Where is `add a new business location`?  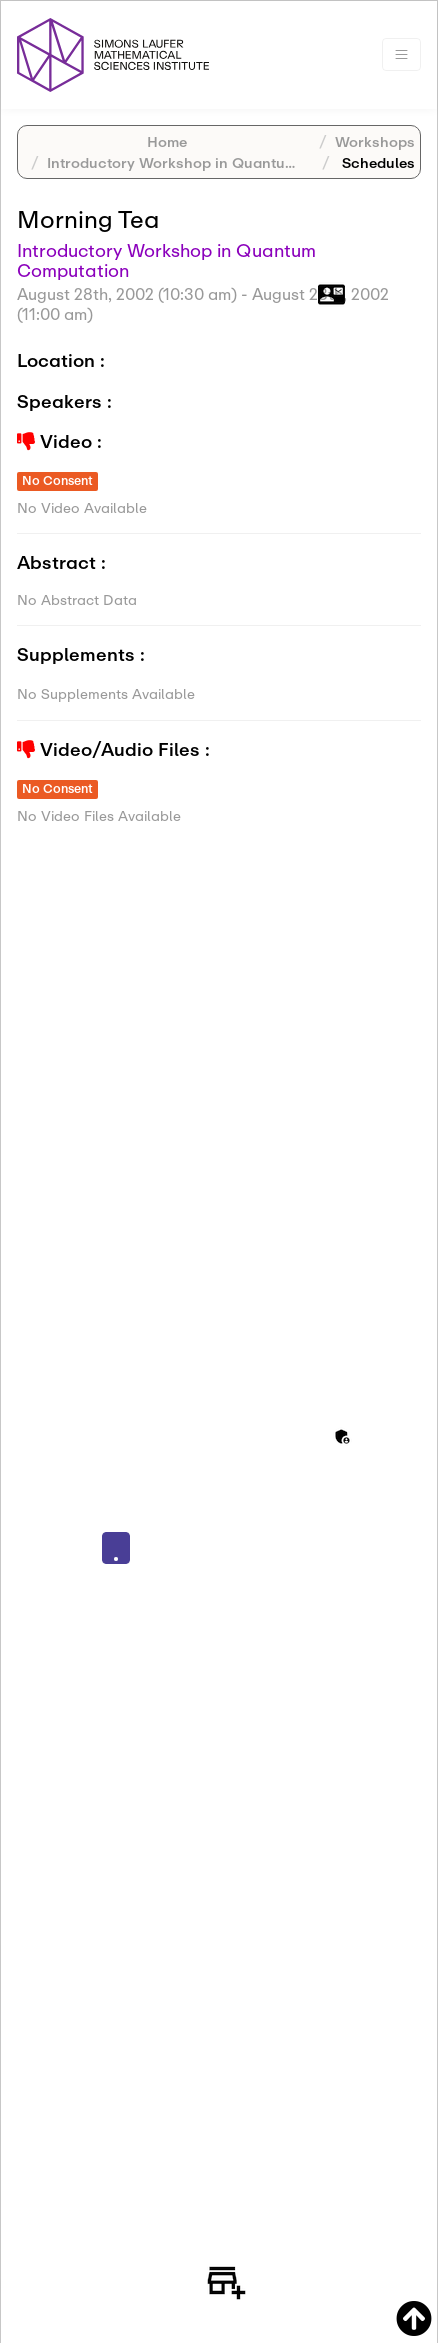 add a new business location is located at coordinates (226, 2280).